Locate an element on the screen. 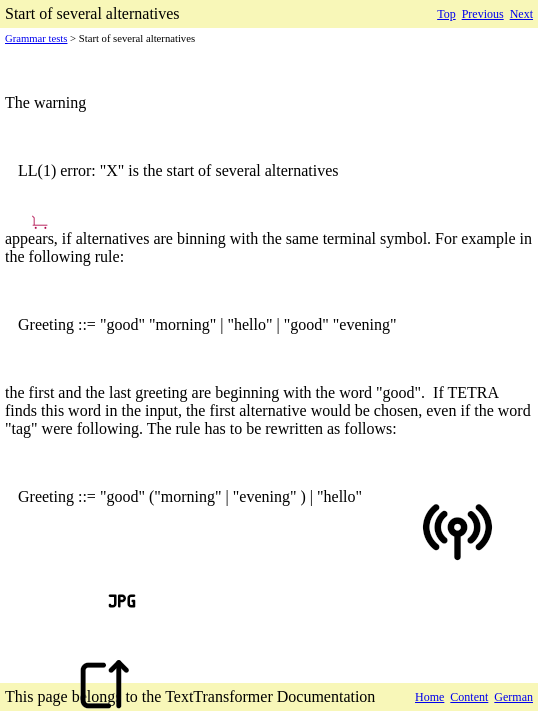  view shopping cart is located at coordinates (39, 221).